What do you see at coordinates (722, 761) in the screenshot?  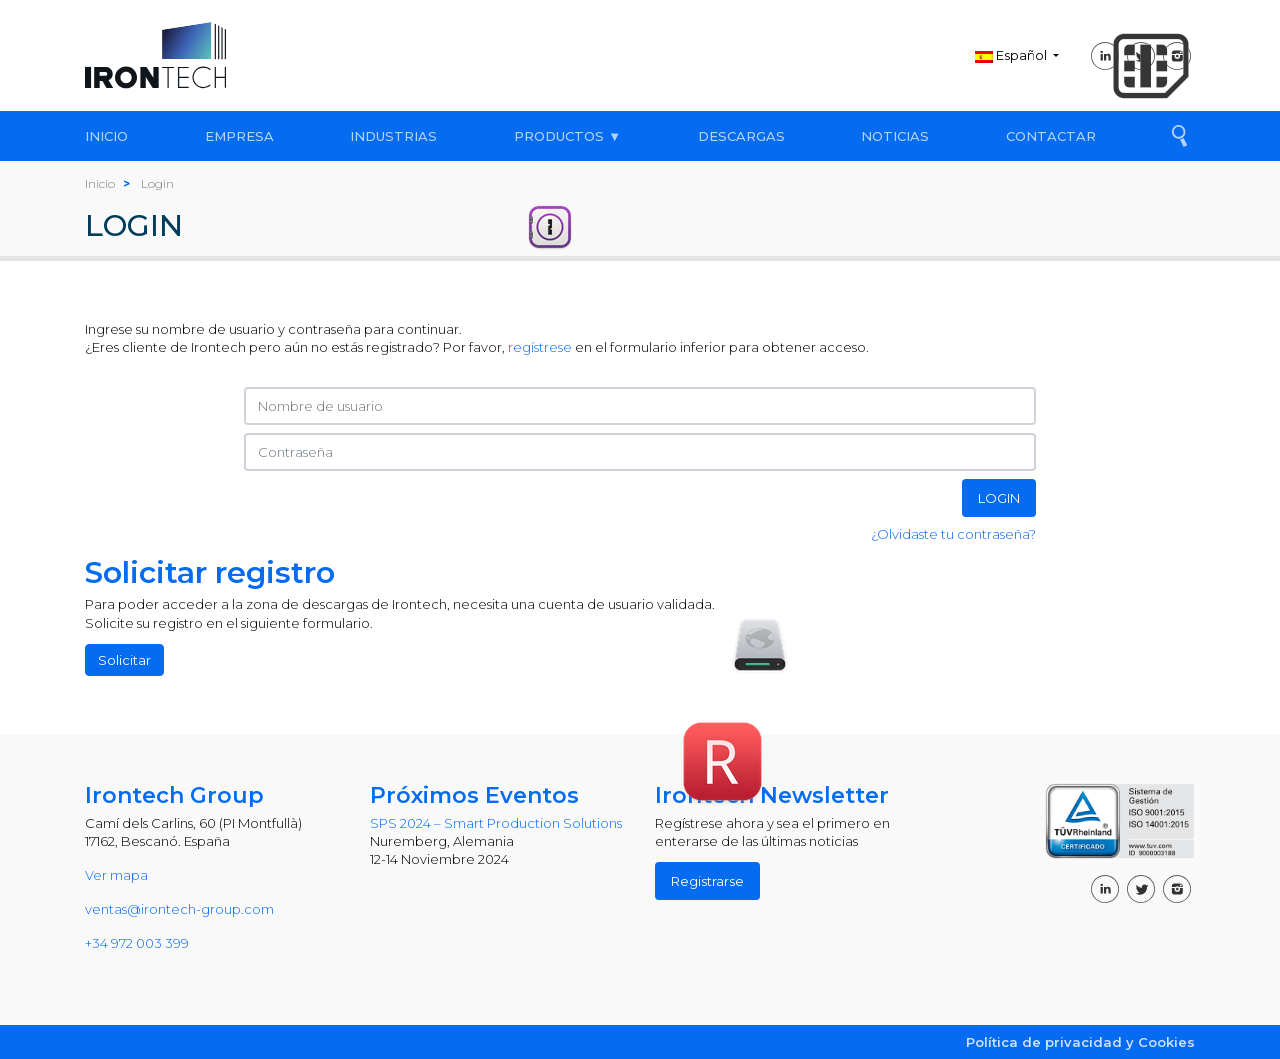 I see `open retext markdown editor` at bounding box center [722, 761].